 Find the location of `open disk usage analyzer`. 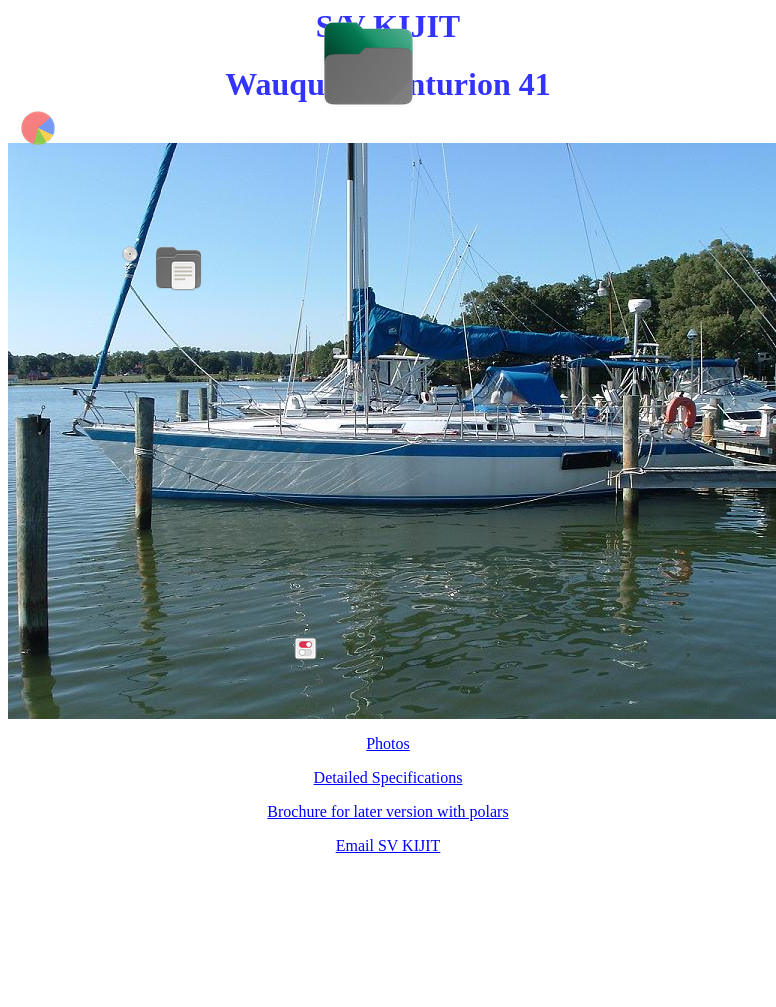

open disk usage analyzer is located at coordinates (38, 128).